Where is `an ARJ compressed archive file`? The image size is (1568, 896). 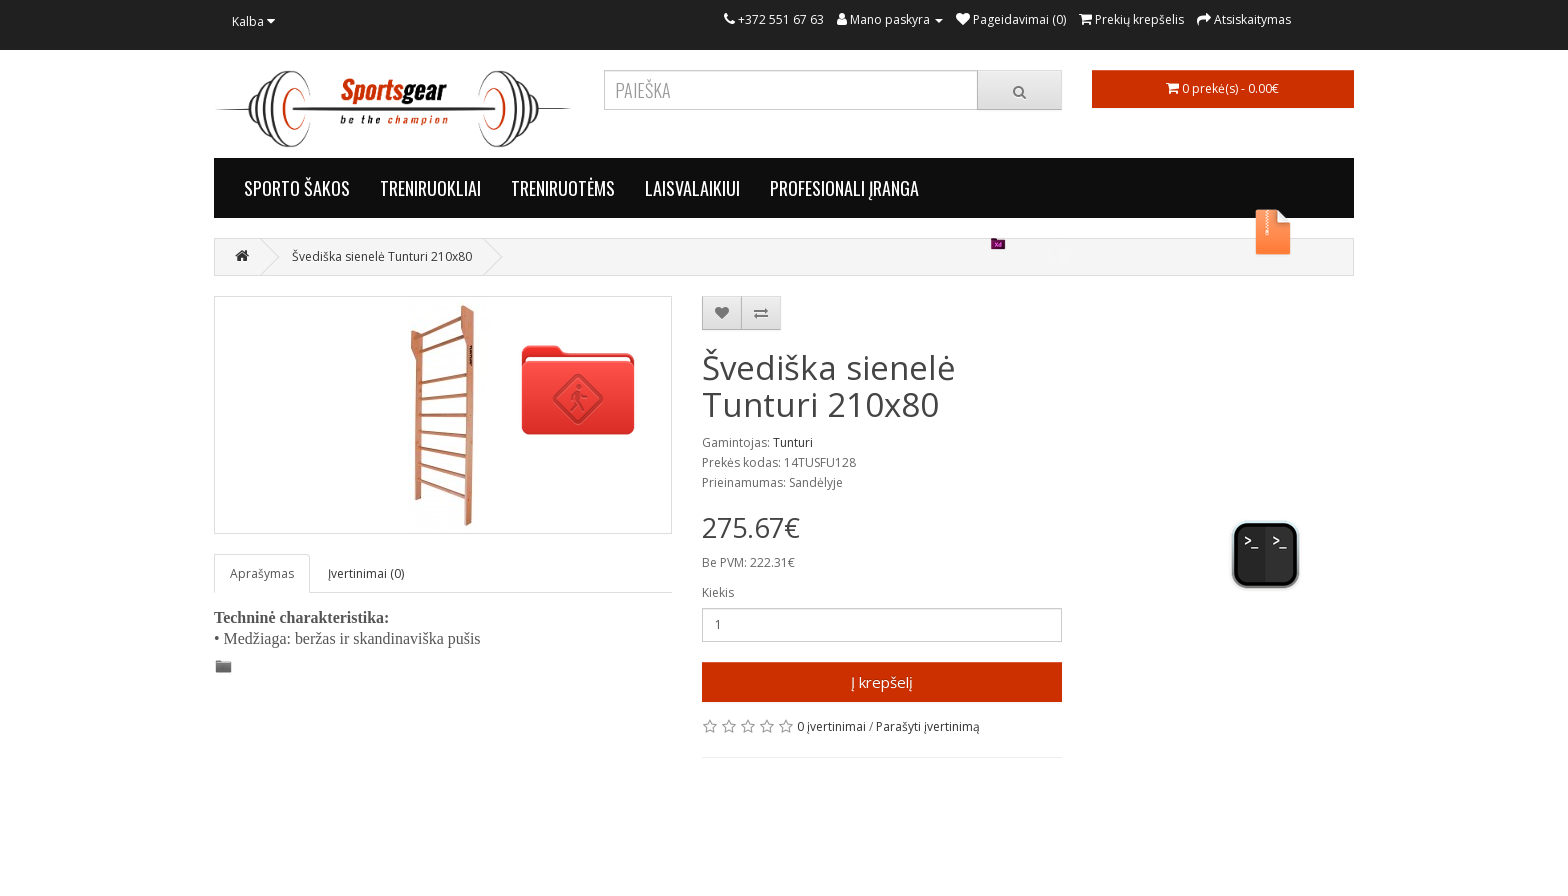 an ARJ compressed archive file is located at coordinates (1273, 233).